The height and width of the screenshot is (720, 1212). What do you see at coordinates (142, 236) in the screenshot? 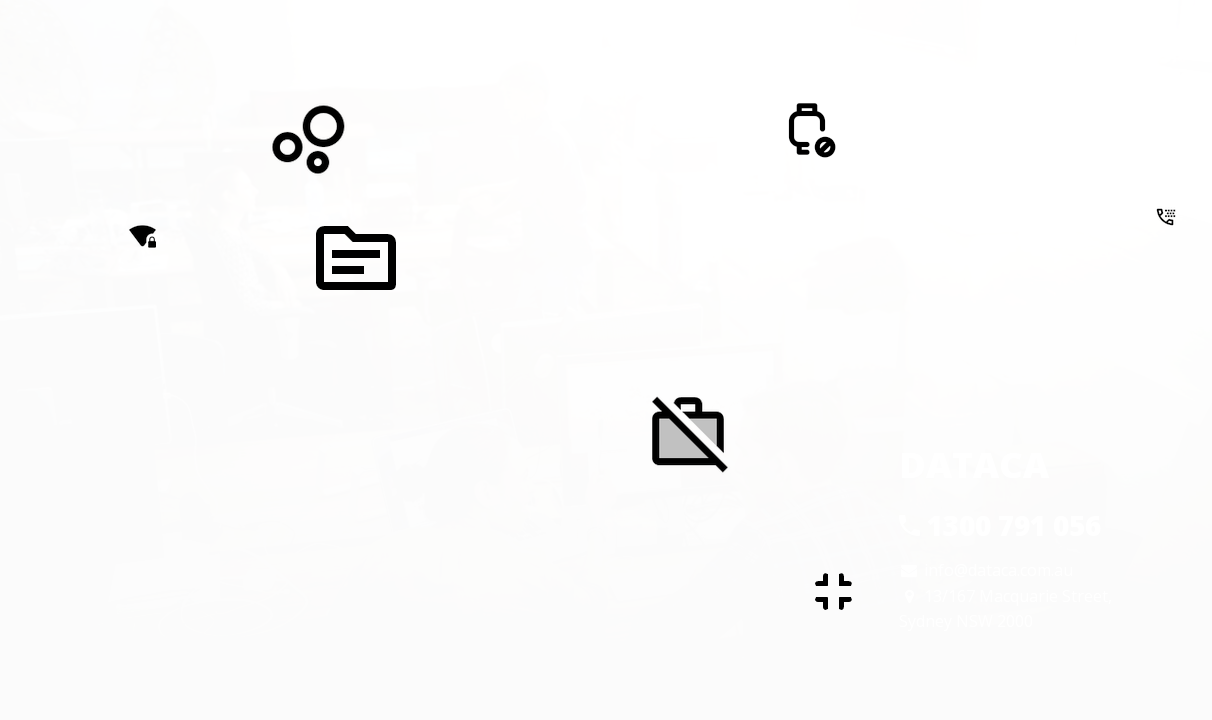
I see `connected to a secure or password-protected wifi network` at bounding box center [142, 236].